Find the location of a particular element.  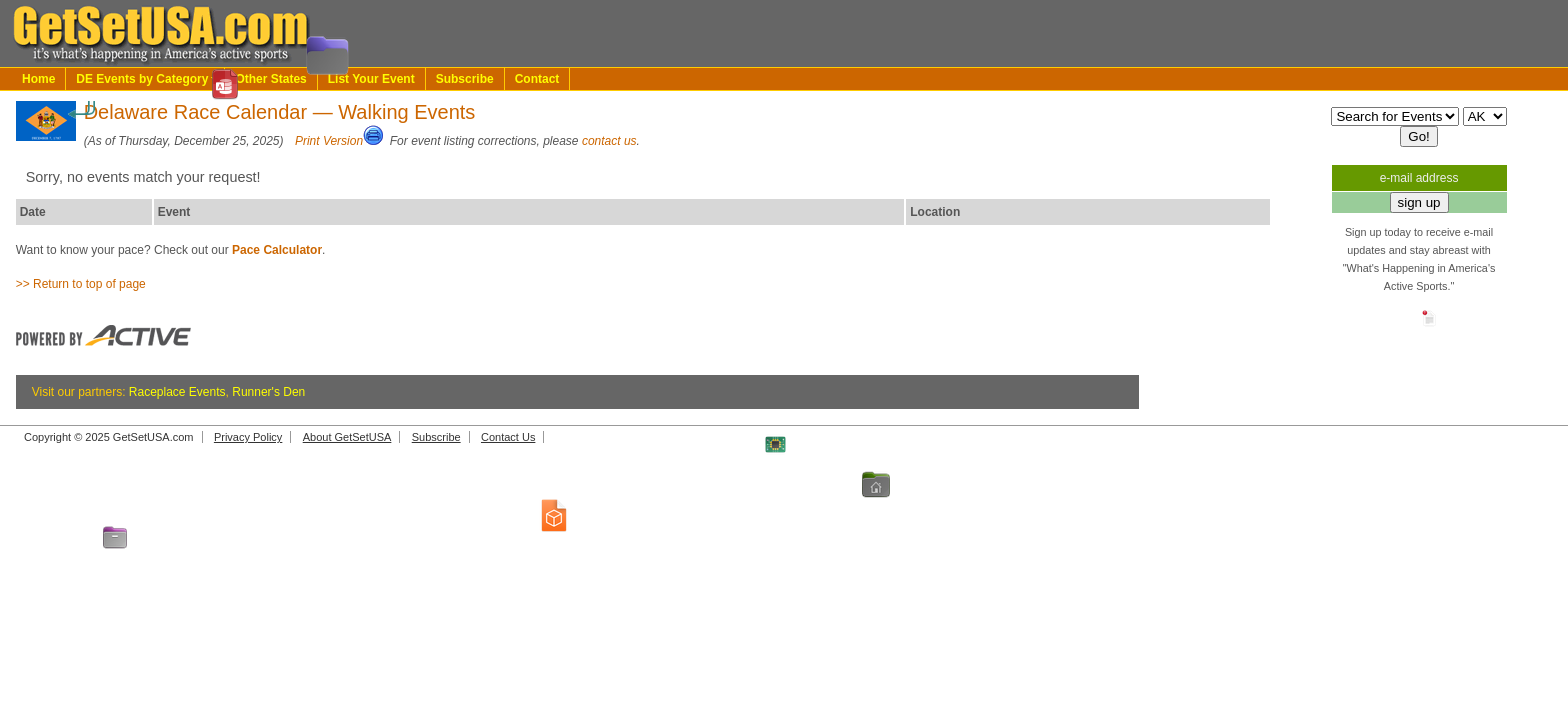

reply to all recipients of an email is located at coordinates (81, 108).